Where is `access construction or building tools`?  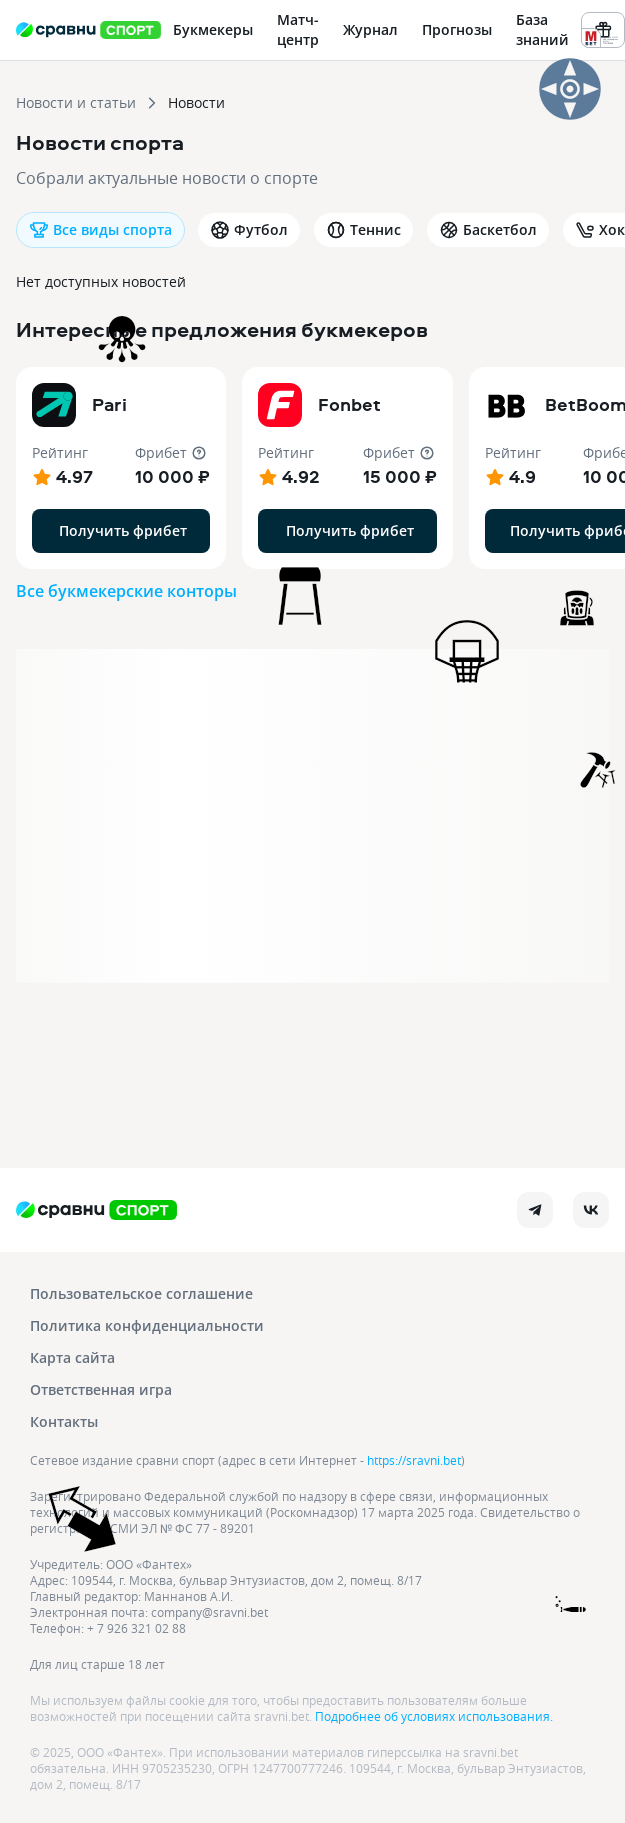 access construction or building tools is located at coordinates (598, 770).